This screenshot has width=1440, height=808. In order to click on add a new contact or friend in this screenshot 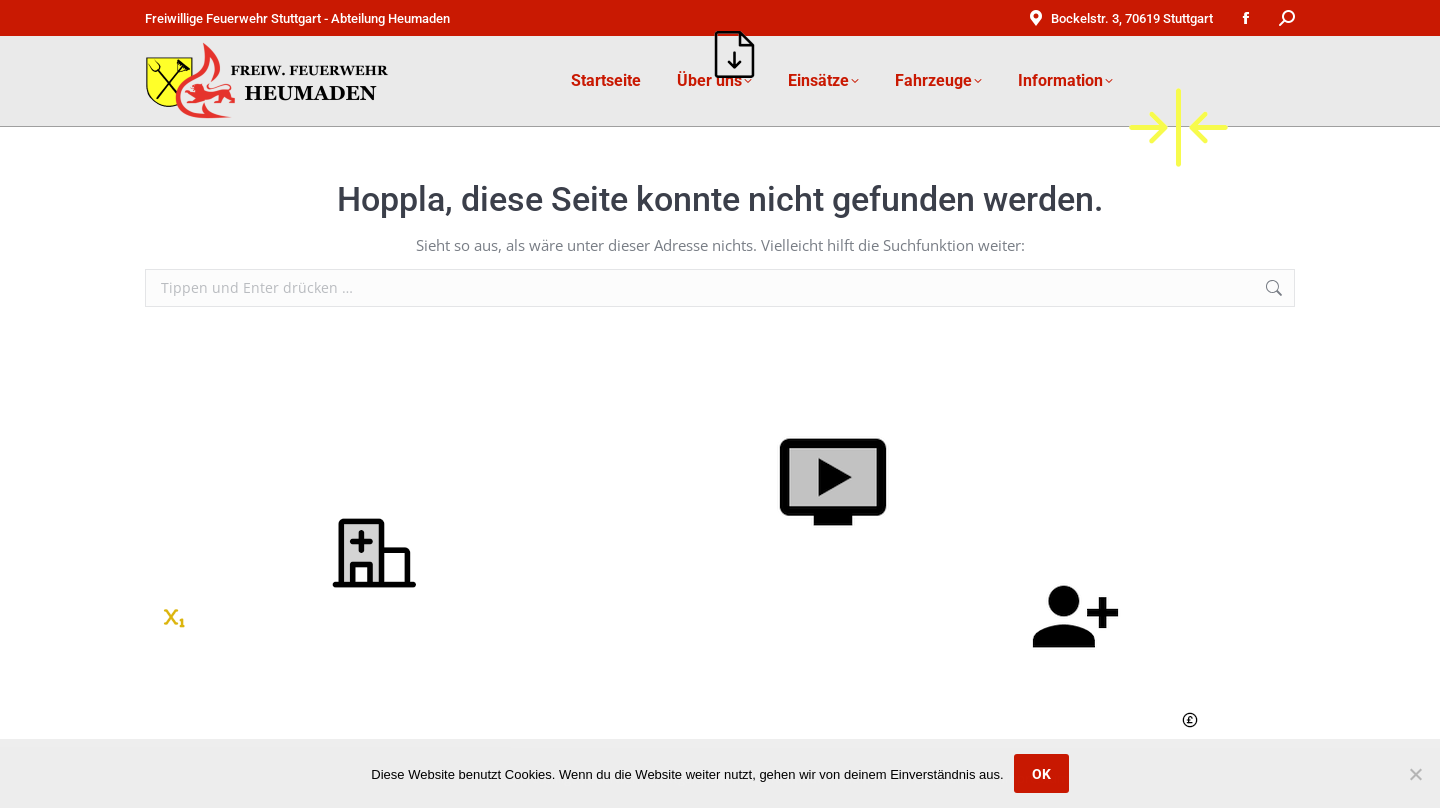, I will do `click(1075, 616)`.